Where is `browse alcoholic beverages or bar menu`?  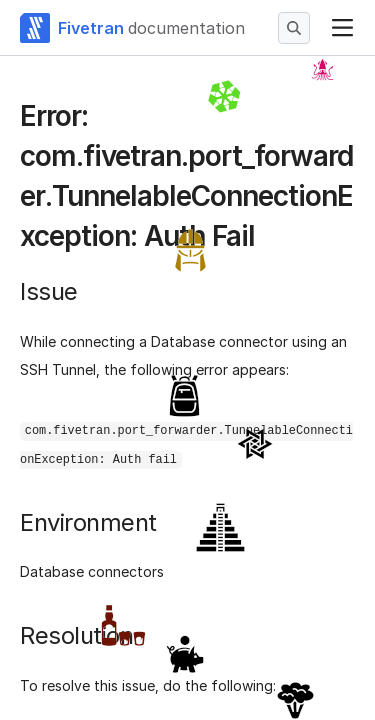 browse alcoholic beverages or bar menu is located at coordinates (123, 625).